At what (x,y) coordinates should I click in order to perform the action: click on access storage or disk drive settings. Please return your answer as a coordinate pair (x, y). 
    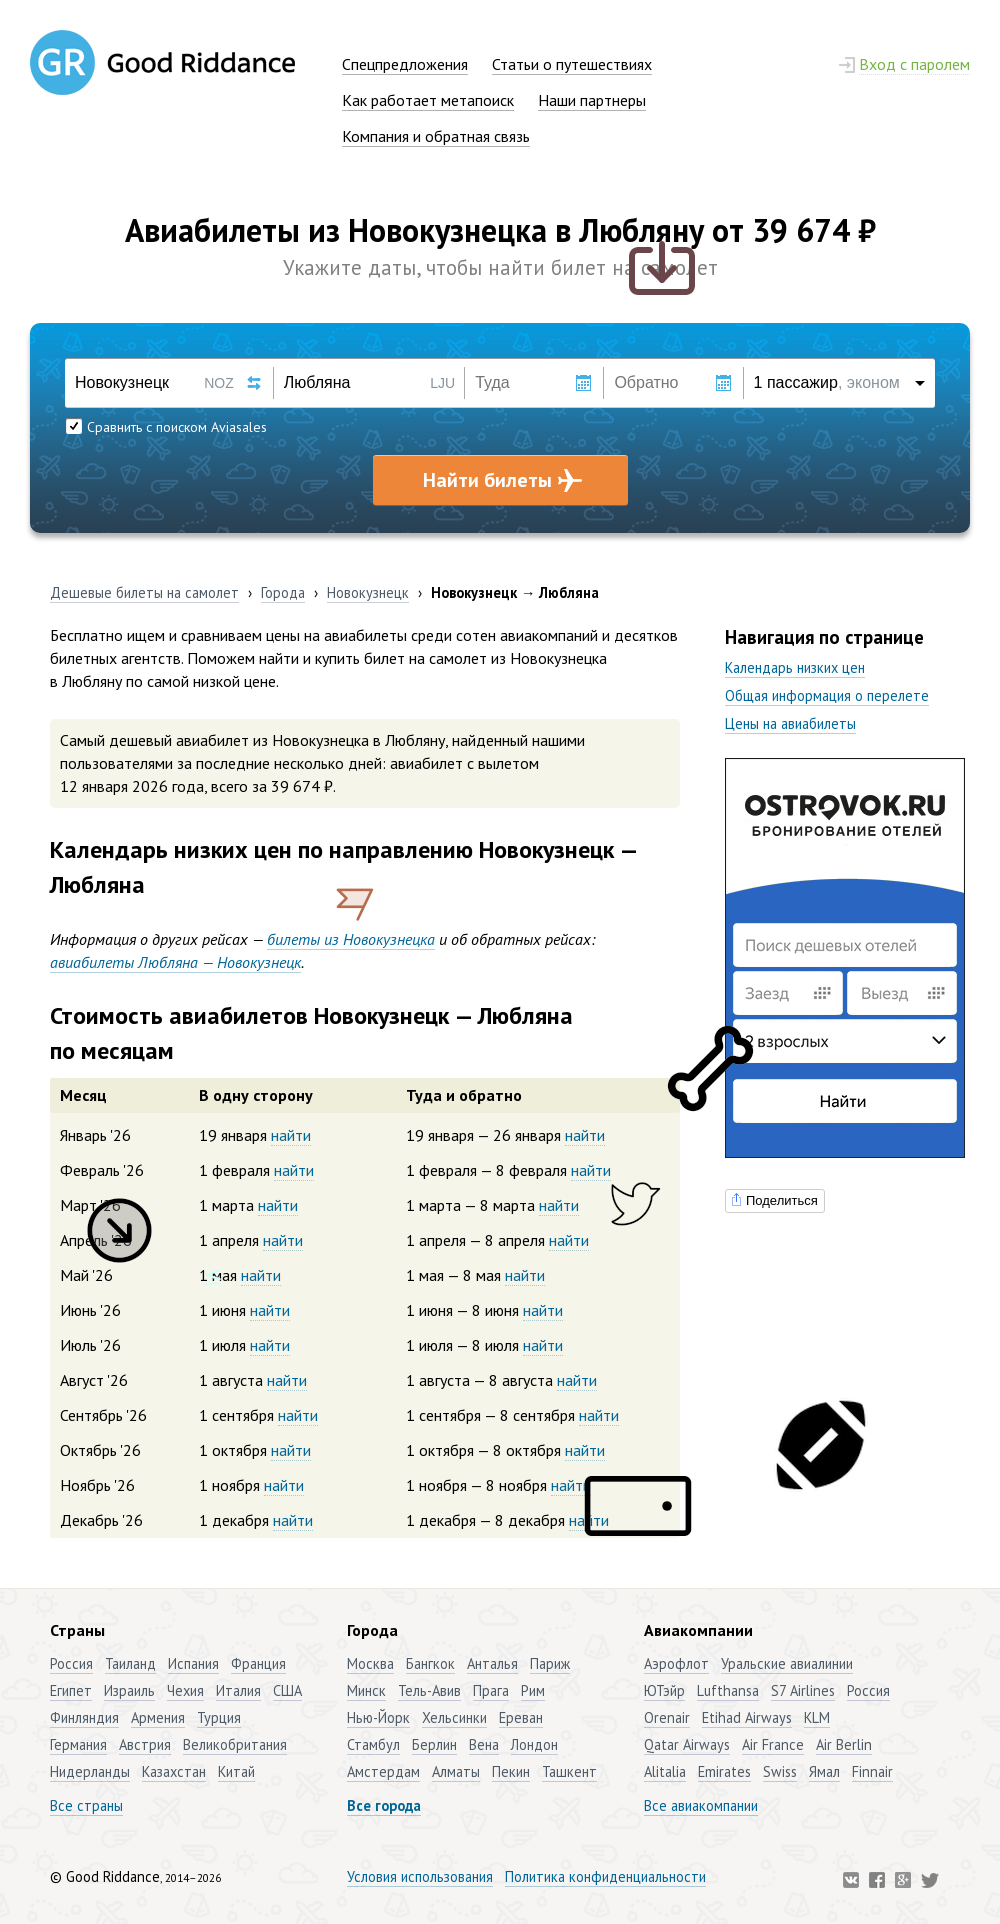
    Looking at the image, I should click on (638, 1506).